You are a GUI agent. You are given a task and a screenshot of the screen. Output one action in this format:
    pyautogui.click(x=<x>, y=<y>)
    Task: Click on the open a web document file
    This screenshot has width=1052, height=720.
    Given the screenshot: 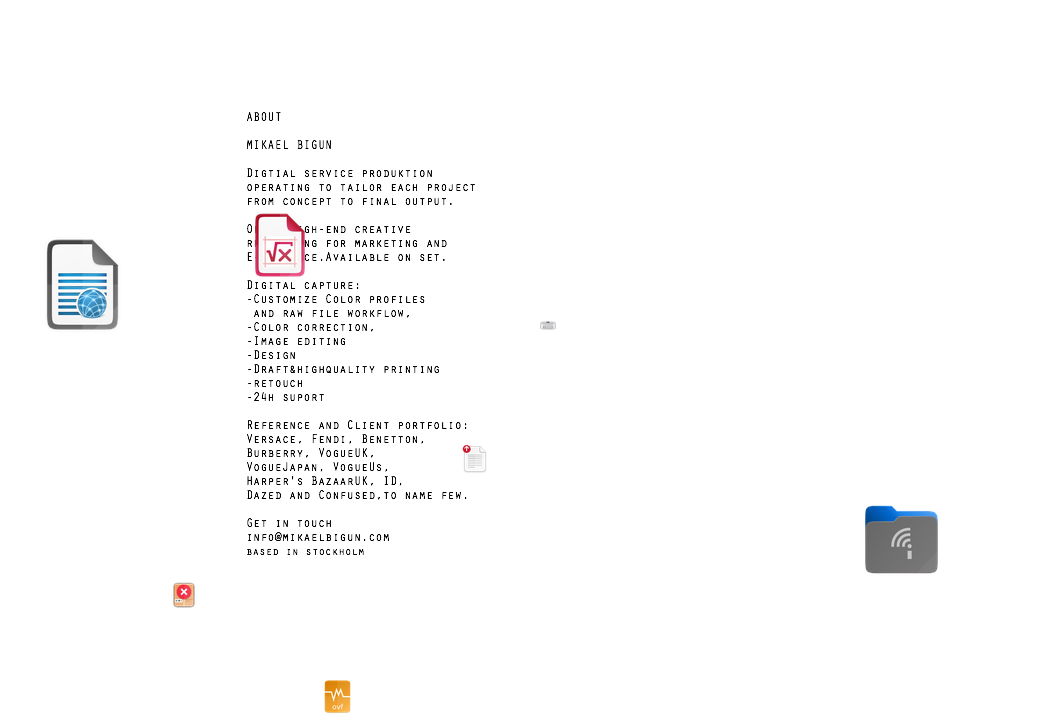 What is the action you would take?
    pyautogui.click(x=82, y=284)
    